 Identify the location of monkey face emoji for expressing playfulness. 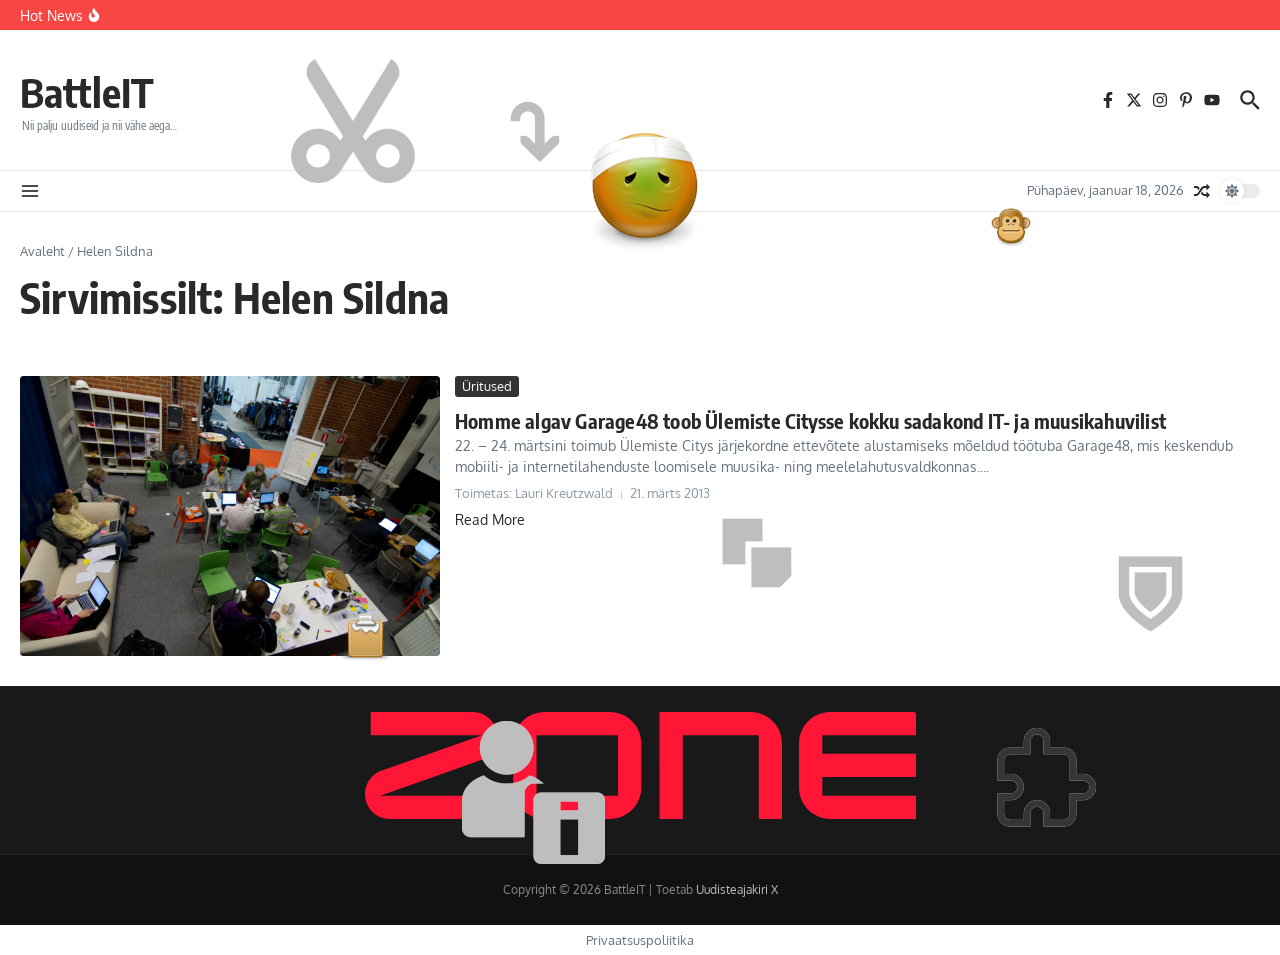
(1011, 226).